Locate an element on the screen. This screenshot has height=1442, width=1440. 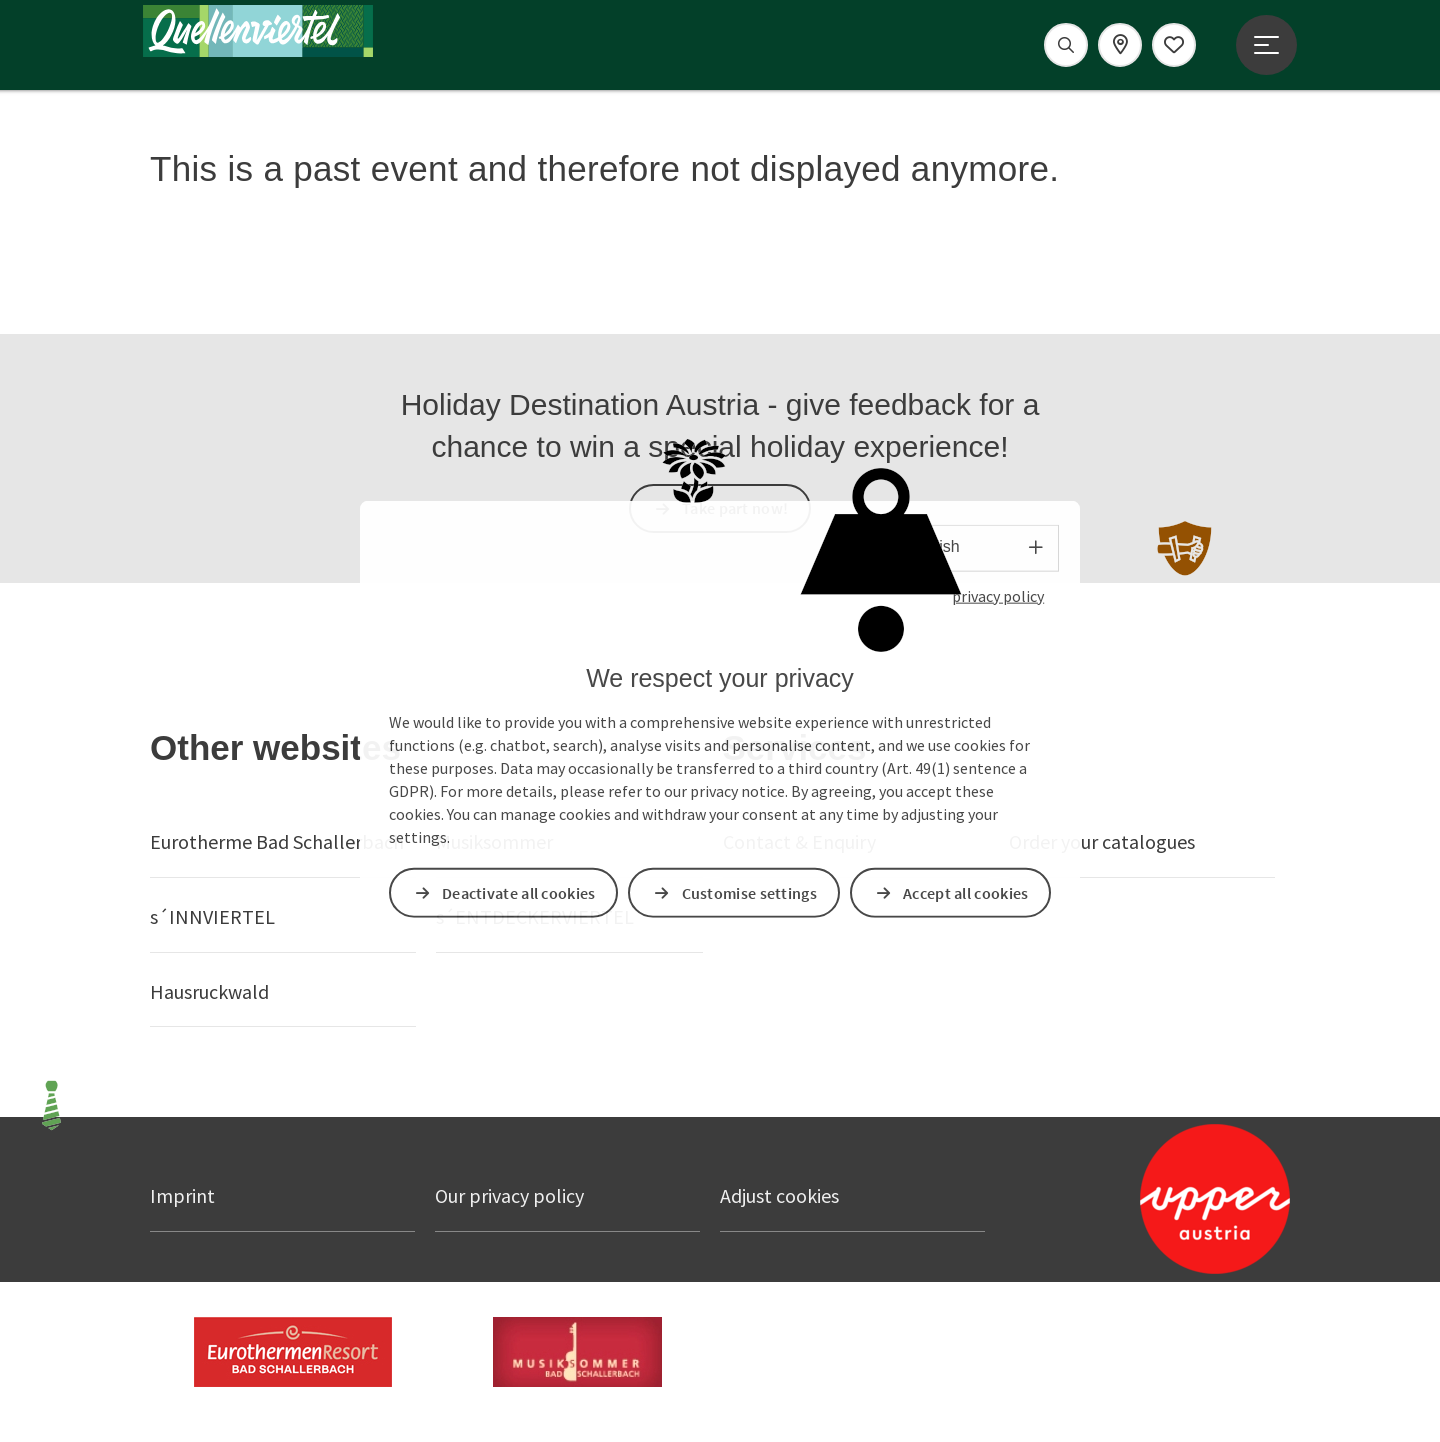
formal or business dress code indicator is located at coordinates (51, 1105).